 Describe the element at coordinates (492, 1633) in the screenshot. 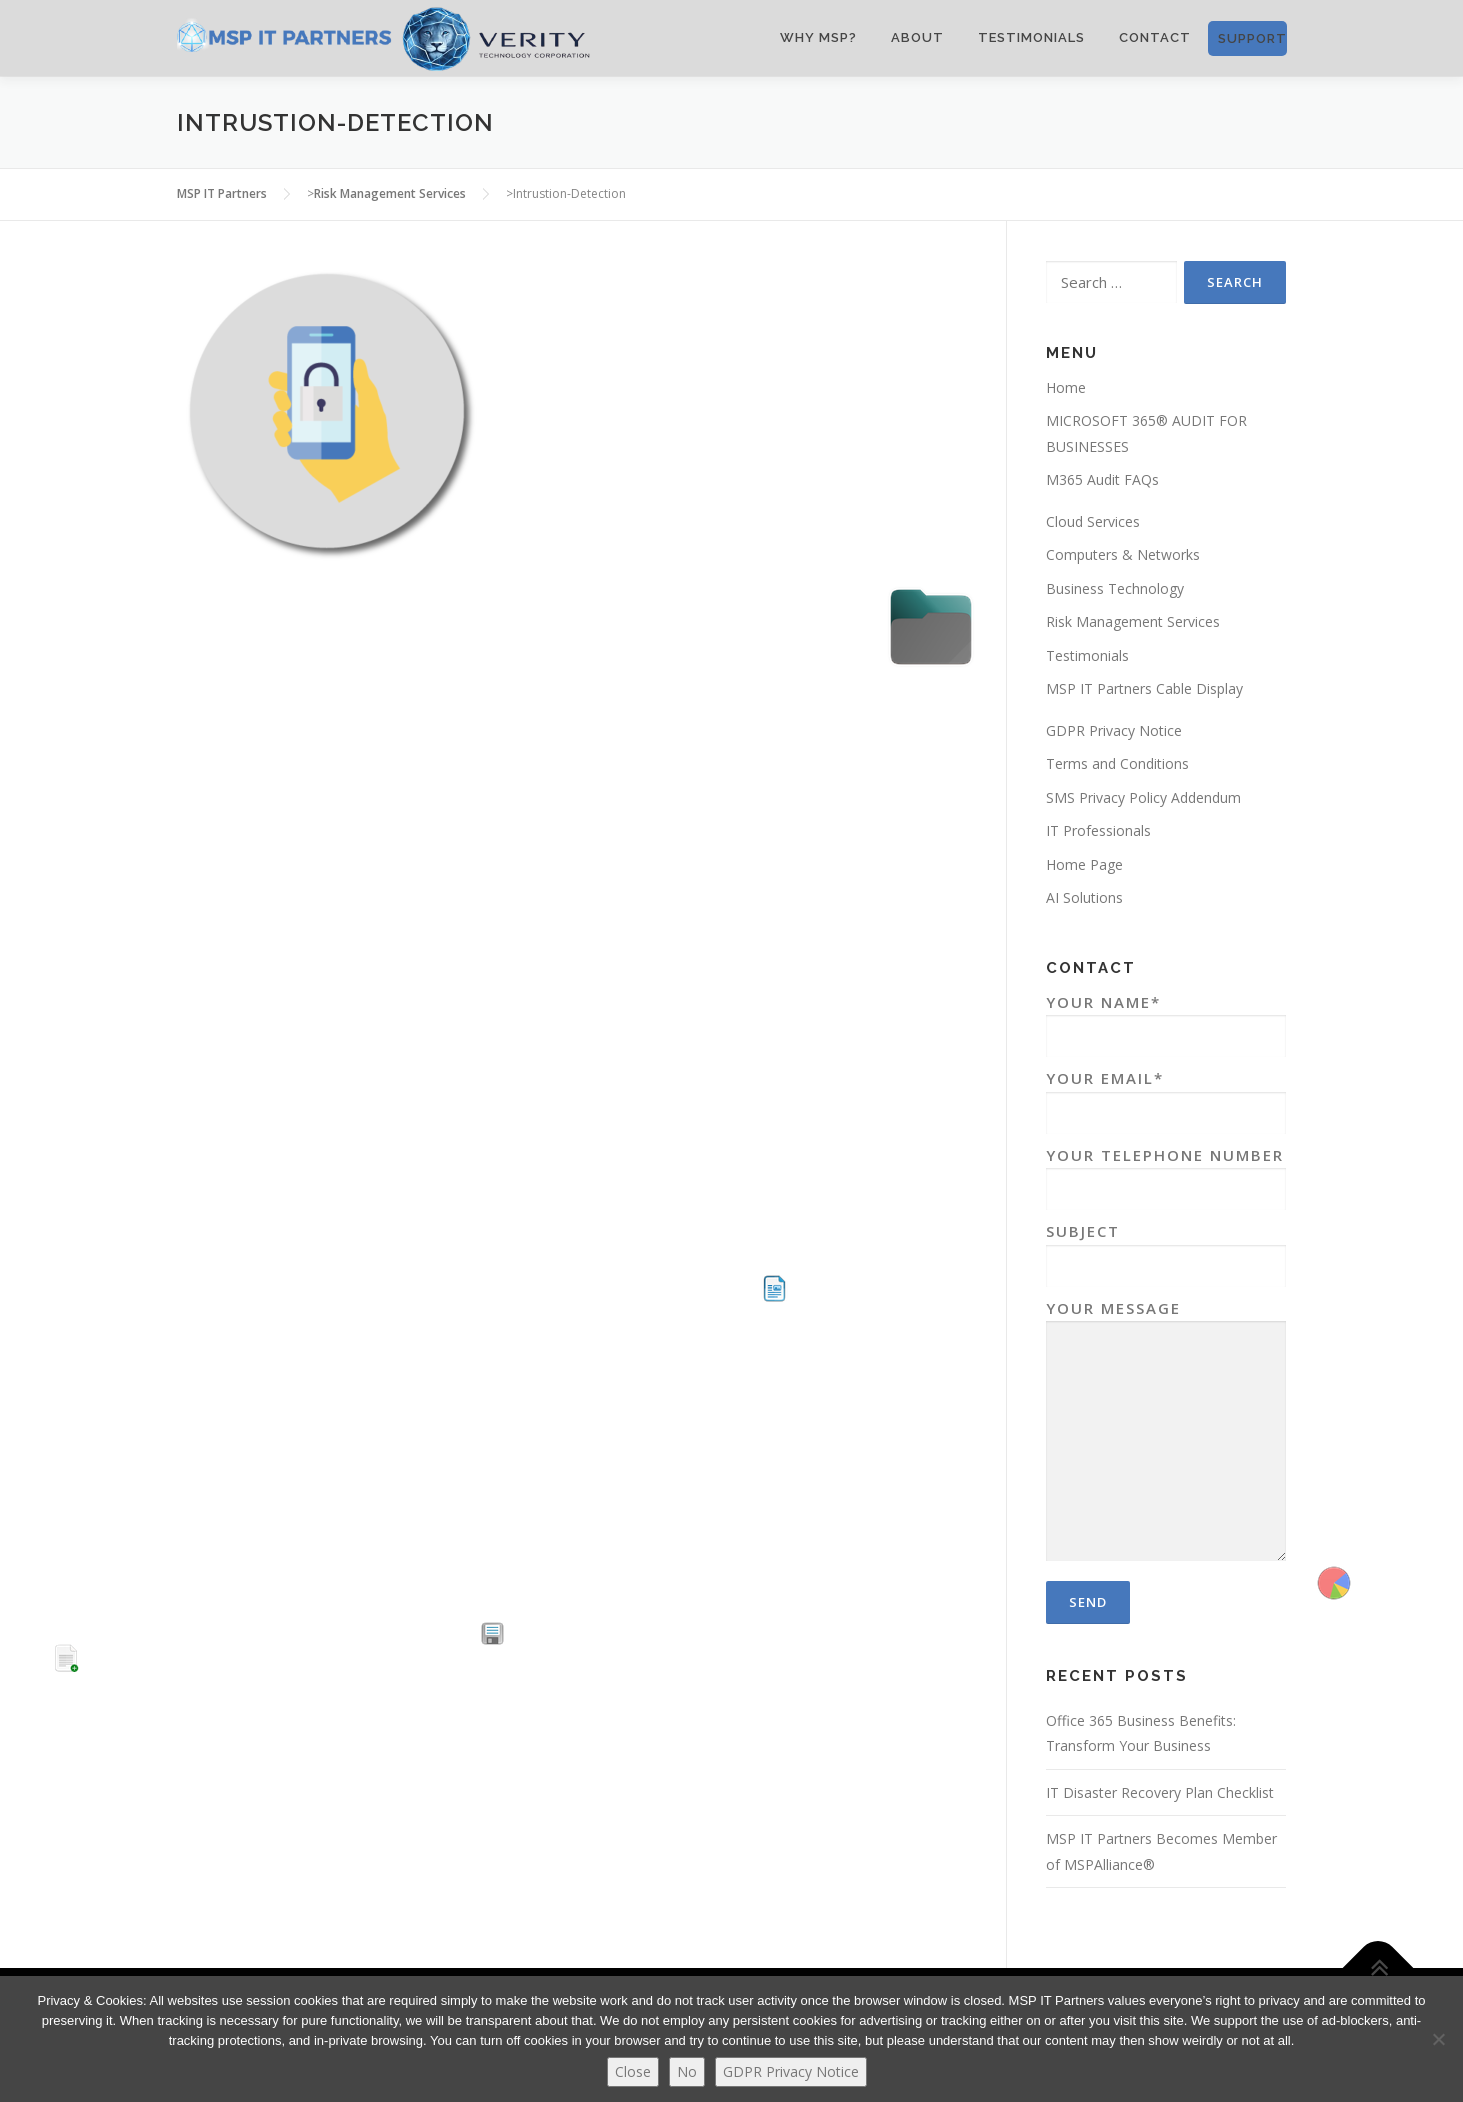

I see `save file to disk` at that location.